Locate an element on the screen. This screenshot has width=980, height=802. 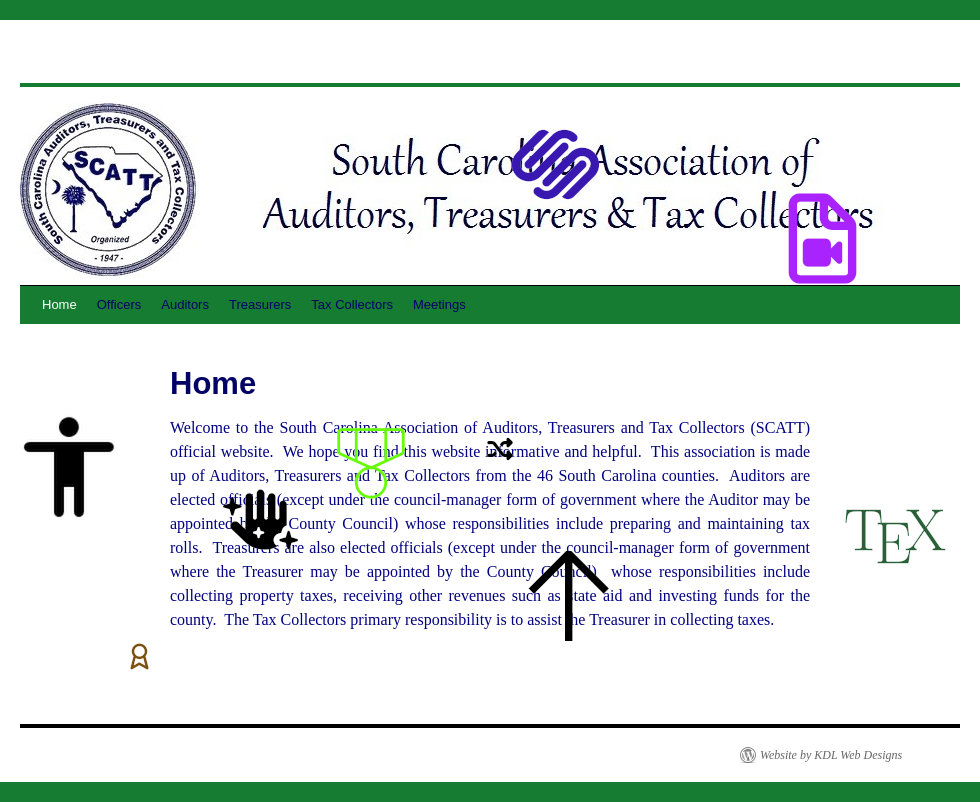
move item up in a list is located at coordinates (565, 596).